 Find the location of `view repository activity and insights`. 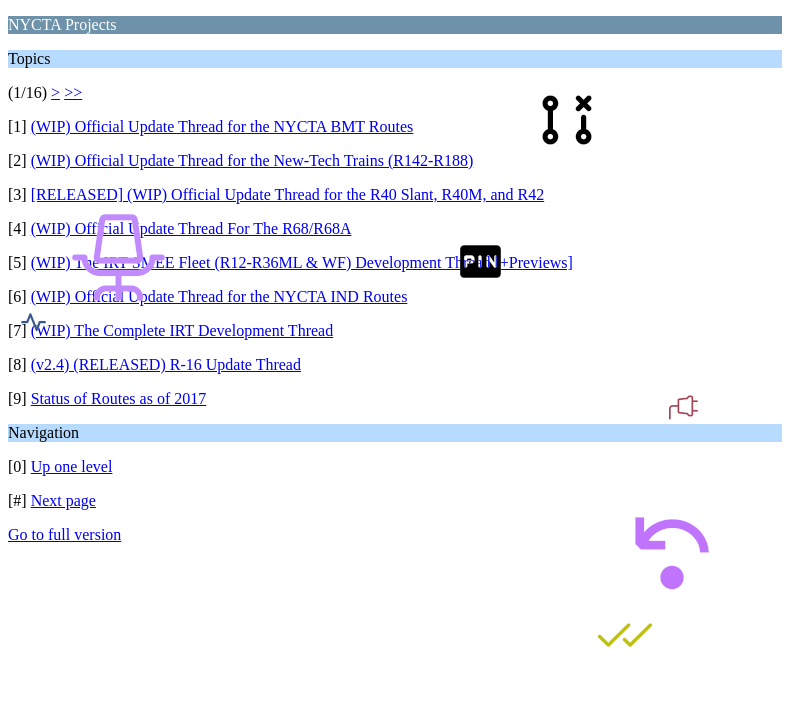

view repository activity and insights is located at coordinates (33, 322).